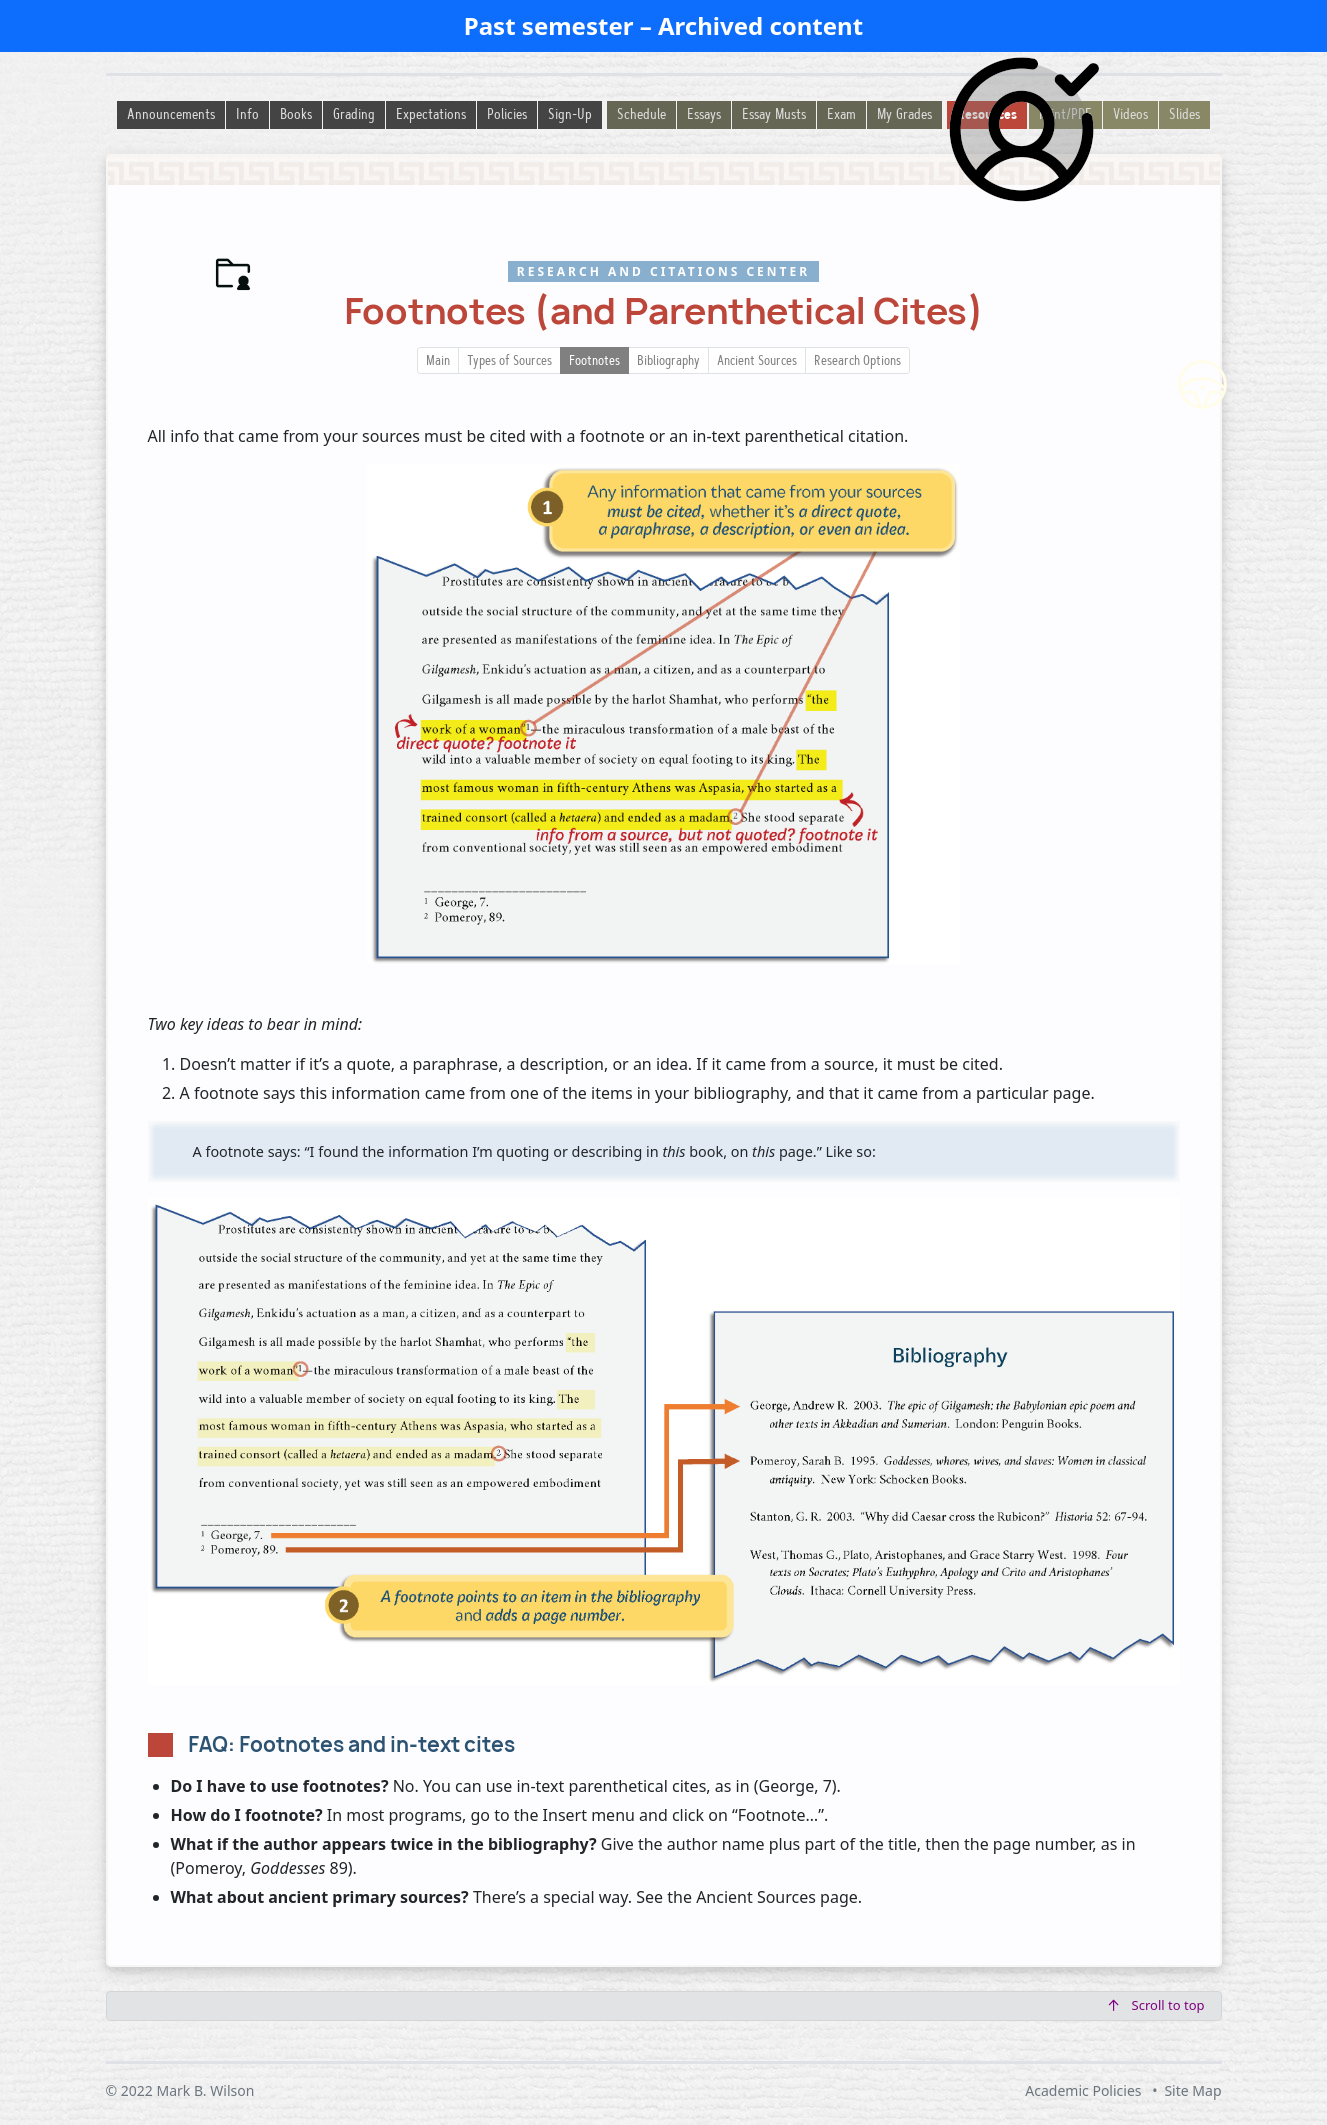 This screenshot has width=1327, height=2125. I want to click on verified user profile, so click(1021, 129).